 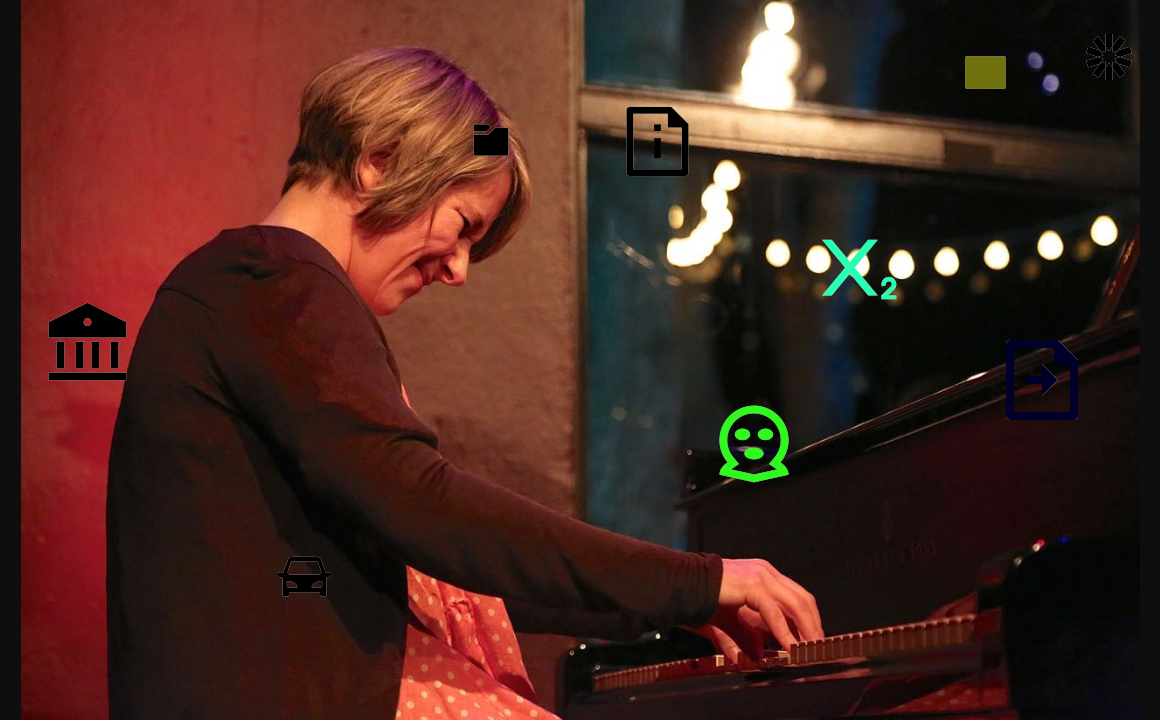 What do you see at coordinates (657, 141) in the screenshot?
I see `view file details or properties` at bounding box center [657, 141].